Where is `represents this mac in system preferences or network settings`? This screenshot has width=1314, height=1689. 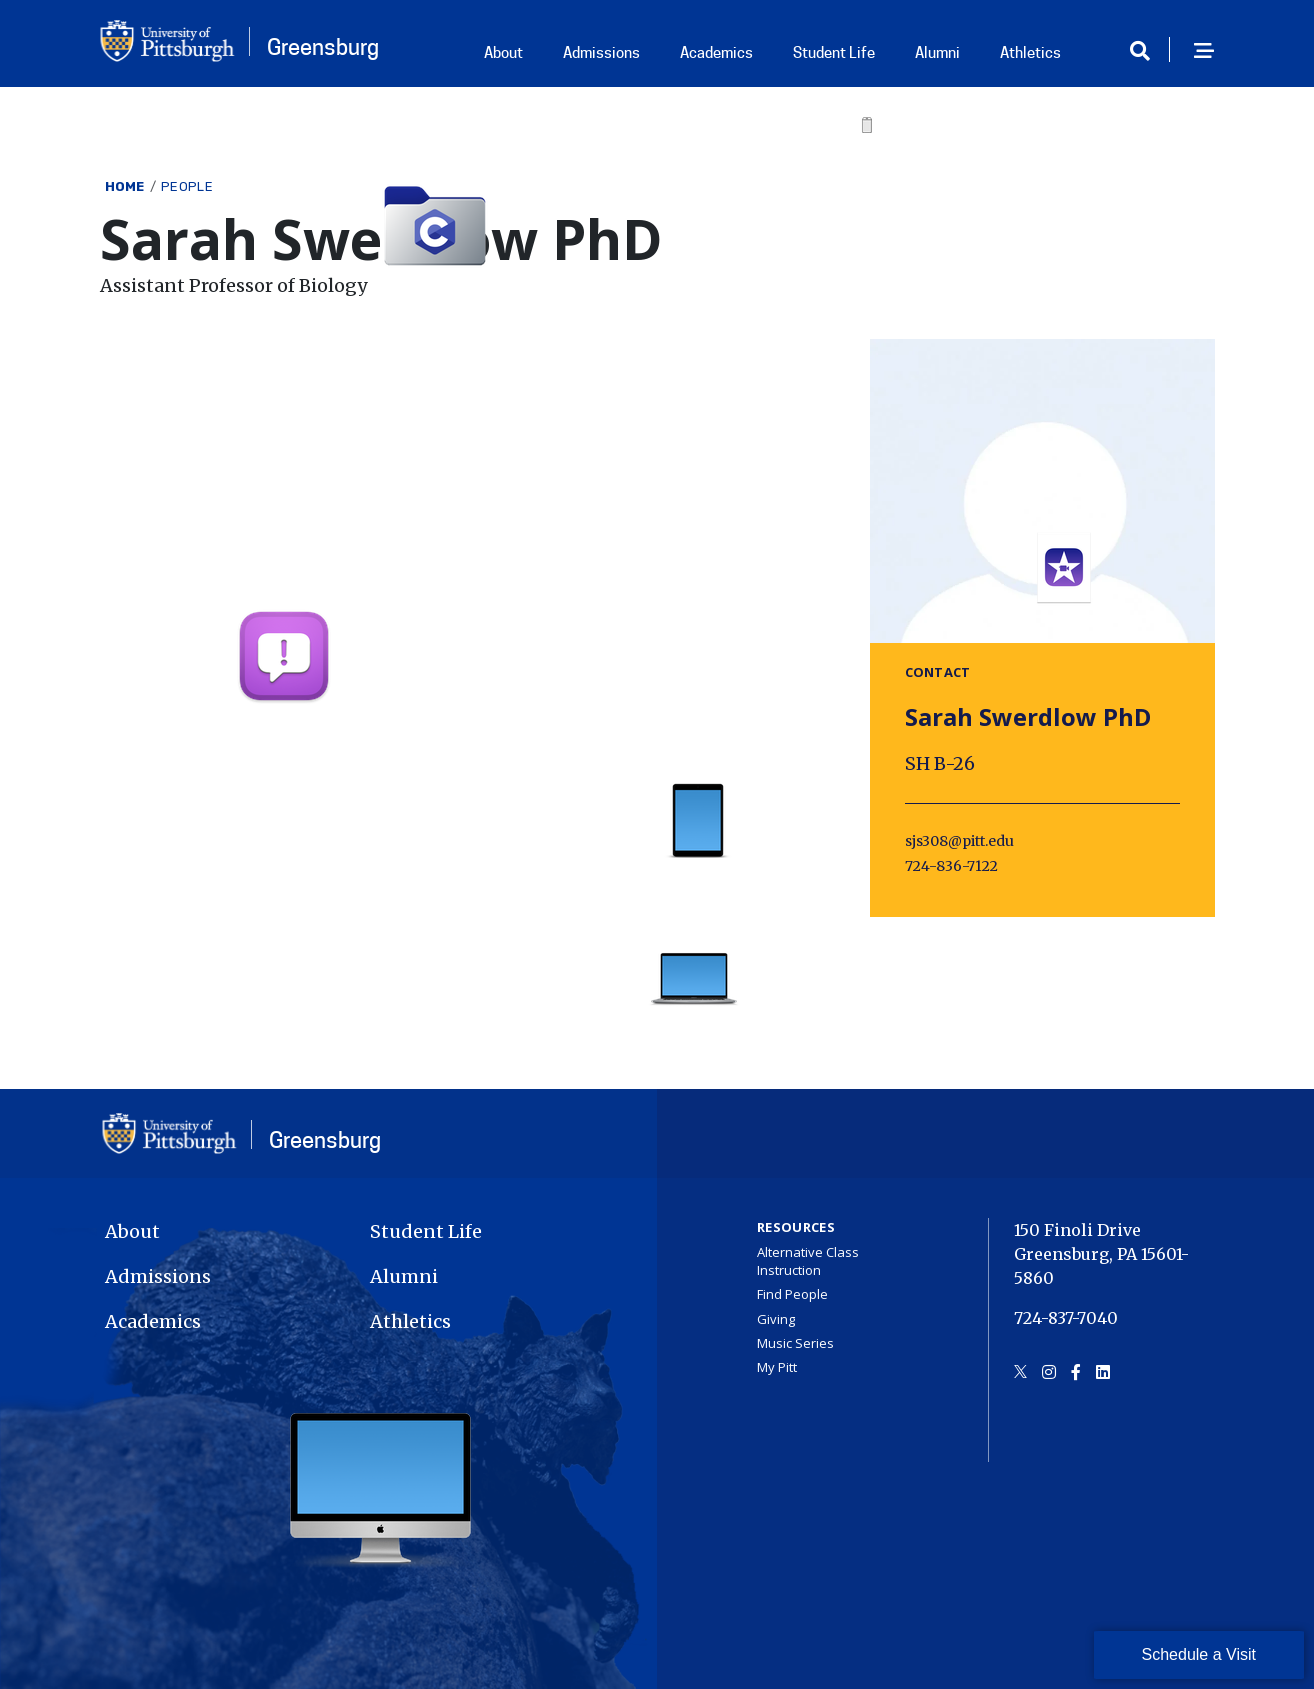
represents this mac in system preferences or network settings is located at coordinates (380, 1479).